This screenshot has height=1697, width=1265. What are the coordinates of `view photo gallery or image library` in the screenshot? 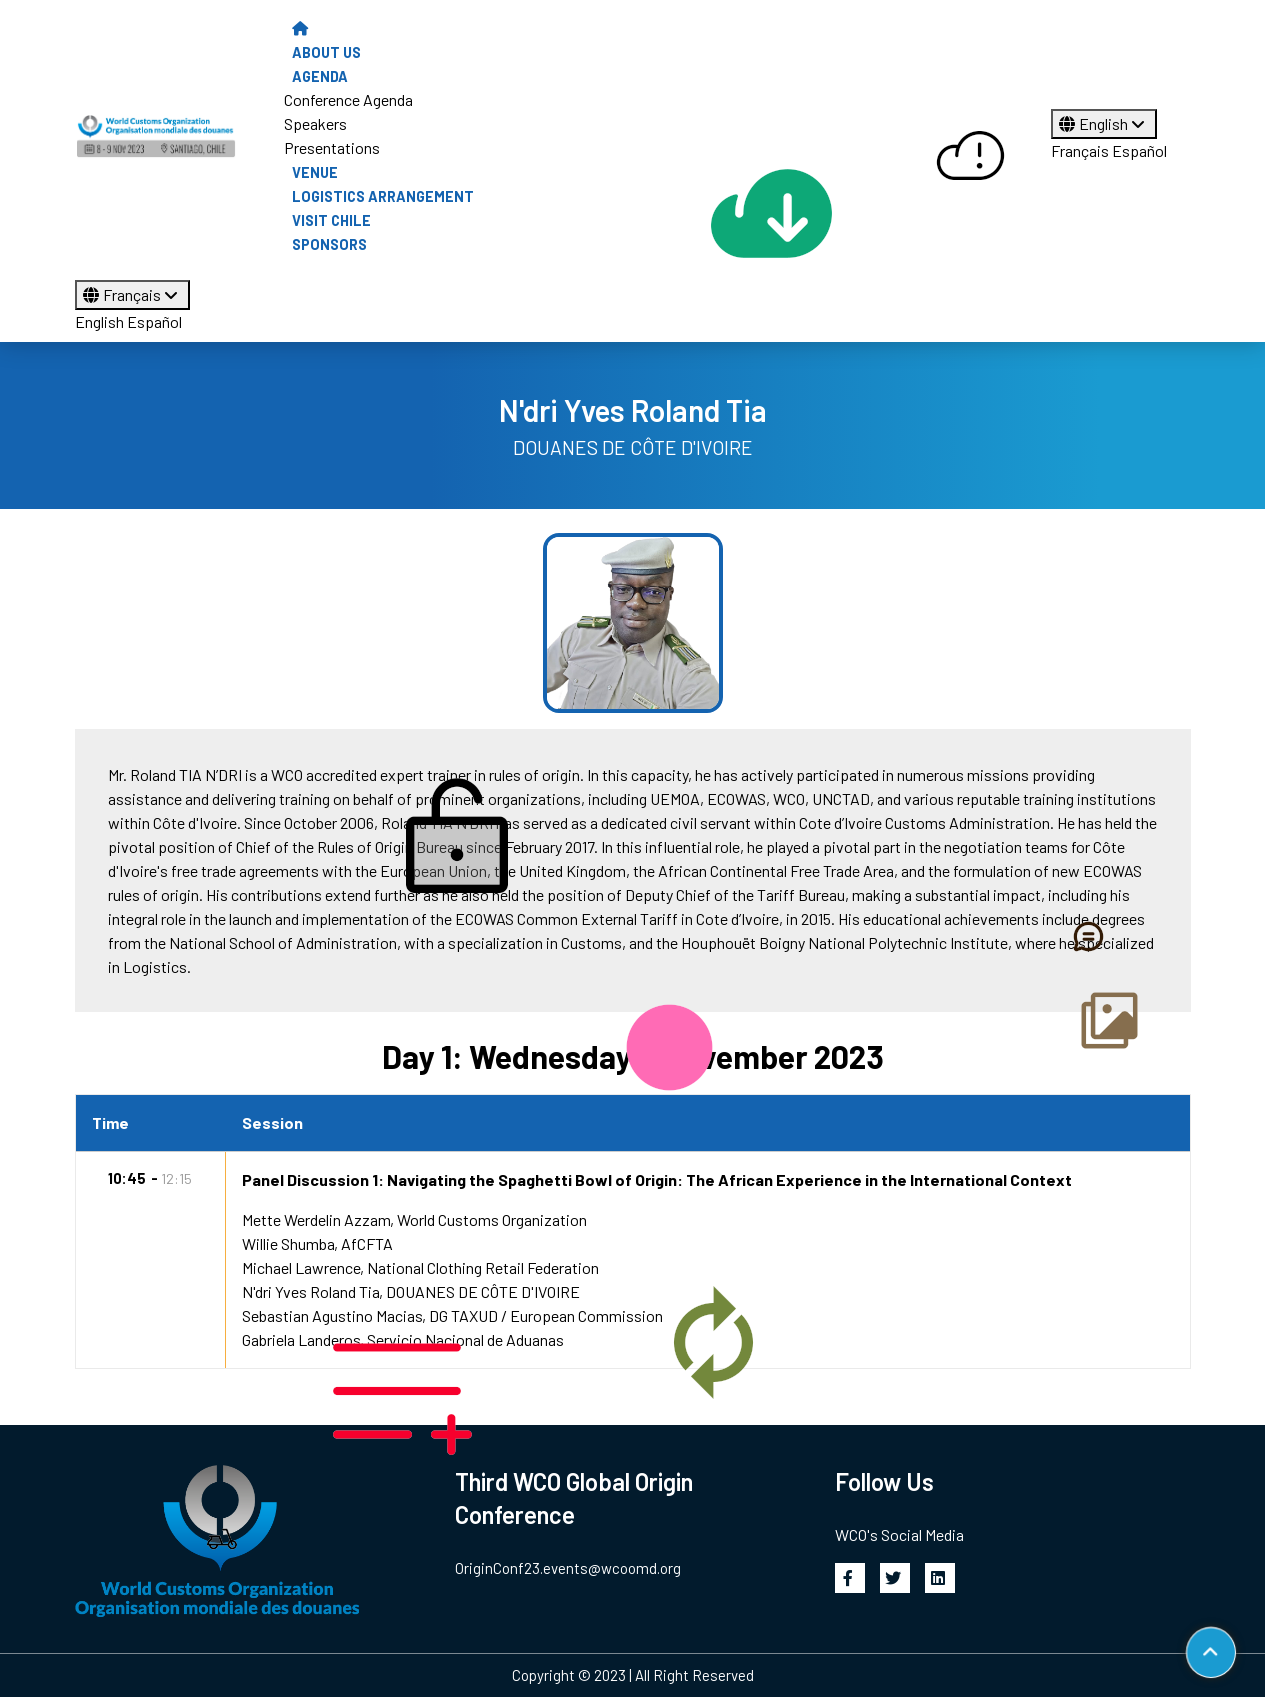 It's located at (1109, 1020).